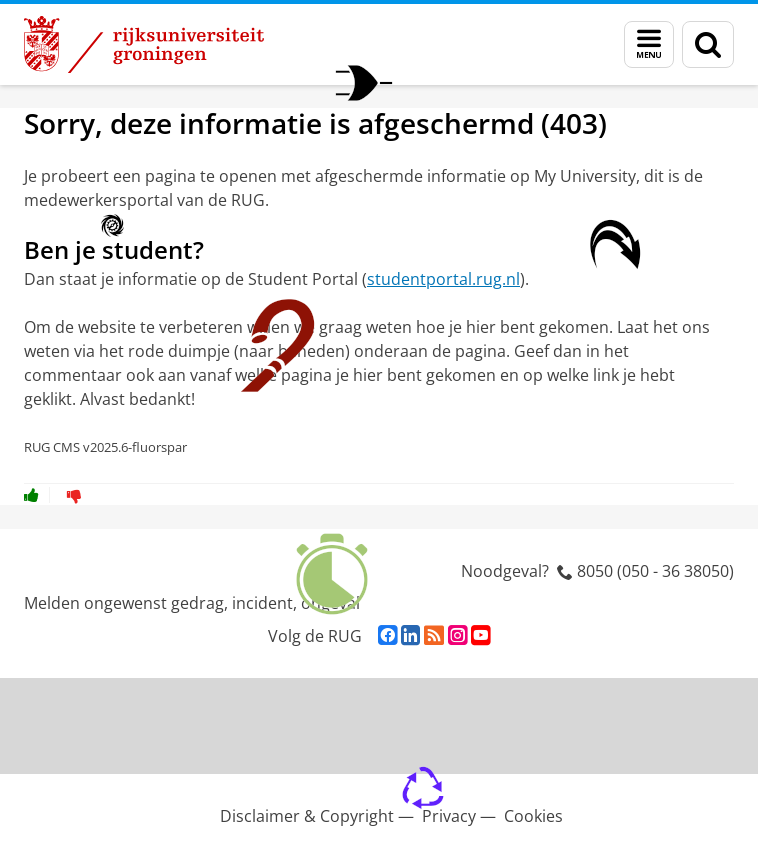 The height and width of the screenshot is (858, 758). Describe the element at coordinates (112, 225) in the screenshot. I see `activate overdrive or boost mode` at that location.